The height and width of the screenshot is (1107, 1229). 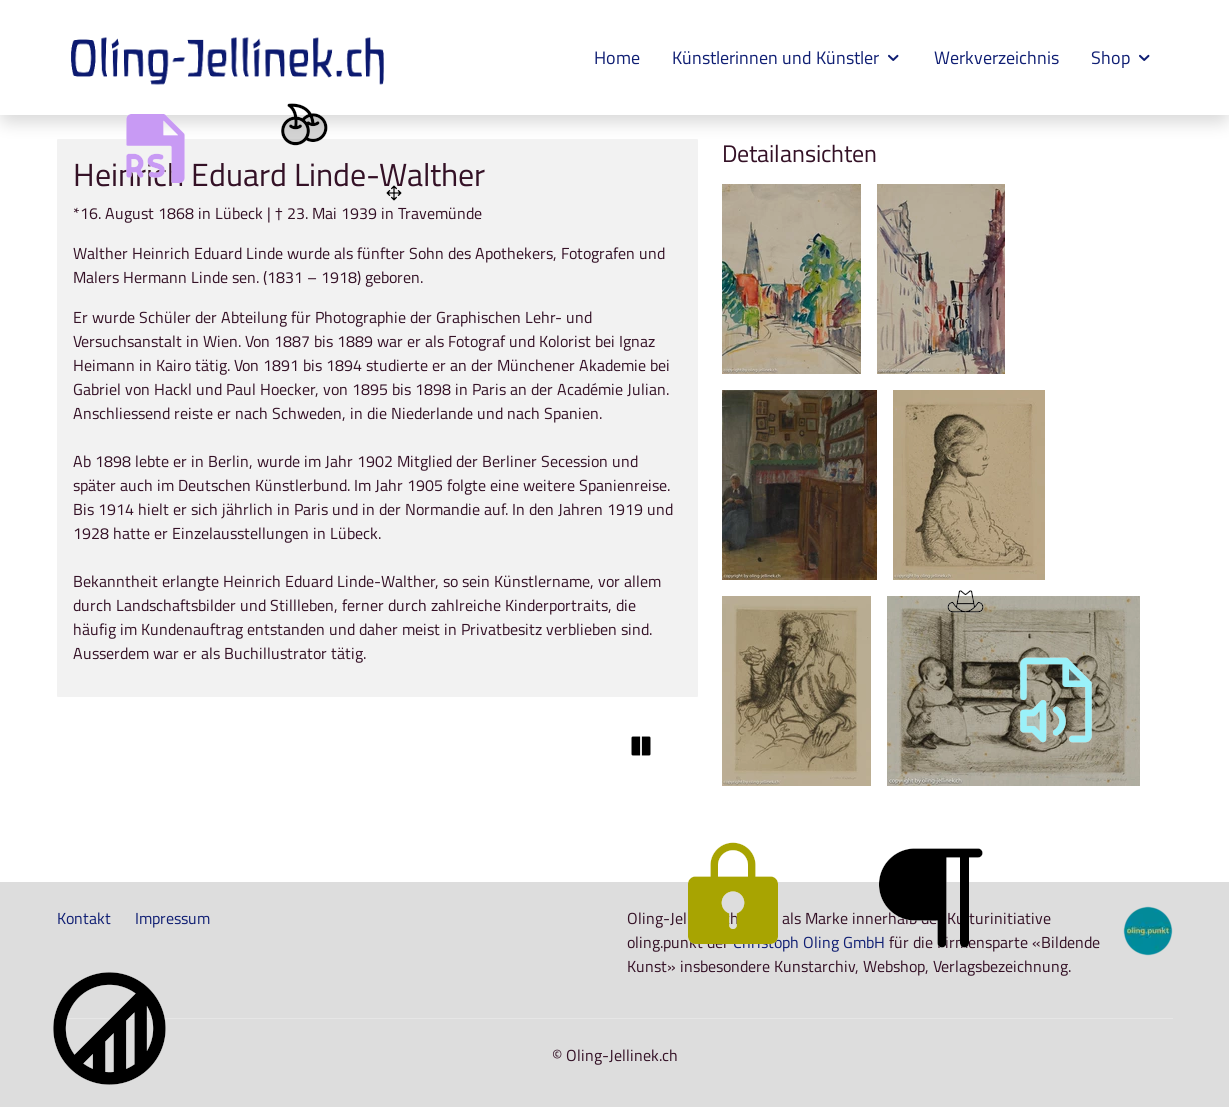 I want to click on toggle half-tone or contrast display mode, so click(x=109, y=1028).